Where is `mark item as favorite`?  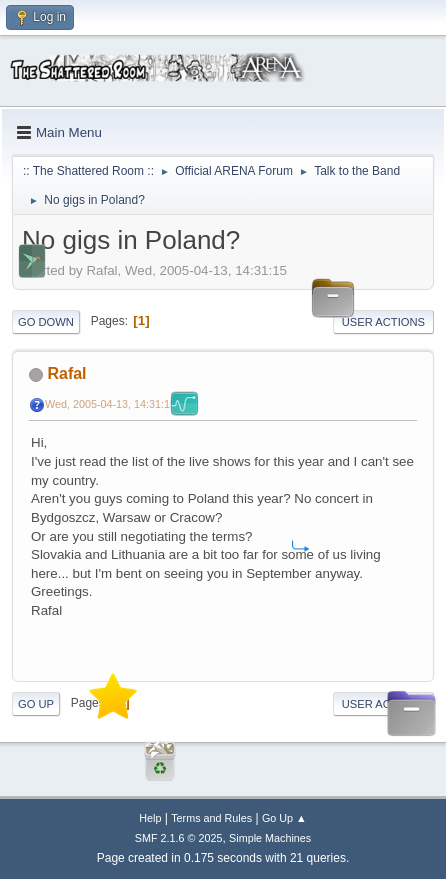
mark item as favorite is located at coordinates (113, 696).